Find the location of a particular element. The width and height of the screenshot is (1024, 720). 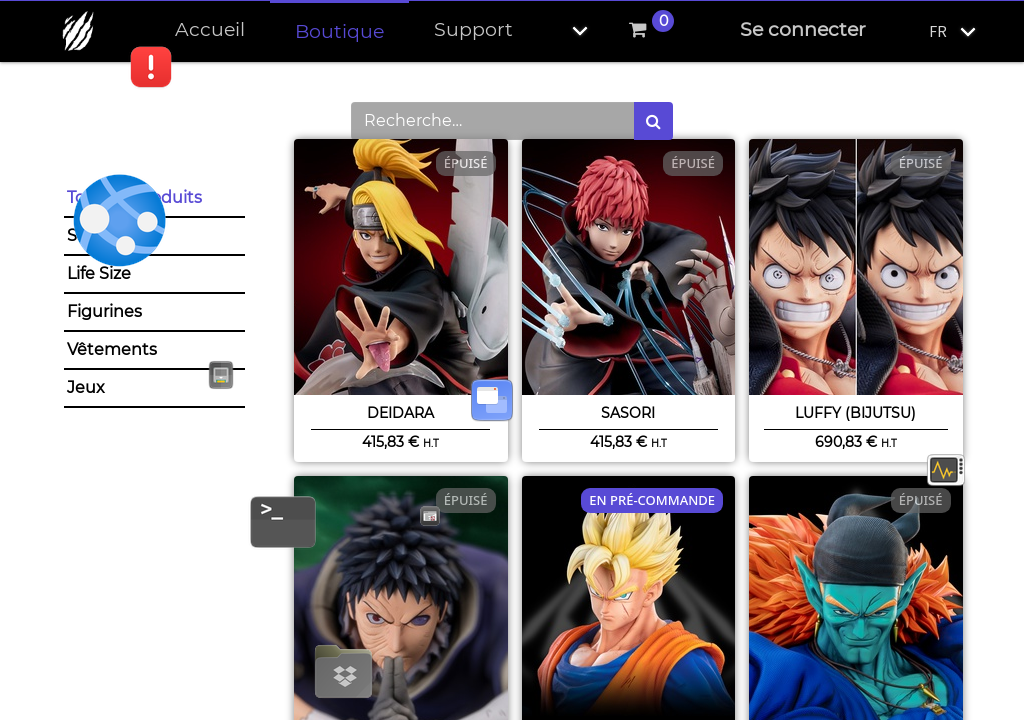

sega genesis/32x rom file is located at coordinates (221, 375).